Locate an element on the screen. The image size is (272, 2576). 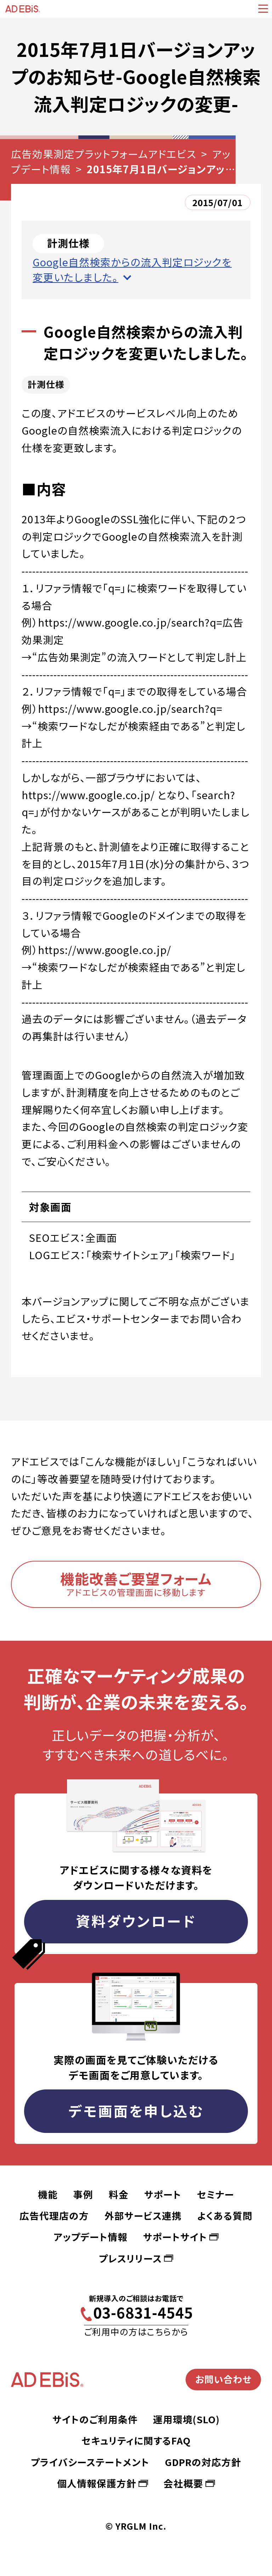
view or manage tags is located at coordinates (28, 1954).